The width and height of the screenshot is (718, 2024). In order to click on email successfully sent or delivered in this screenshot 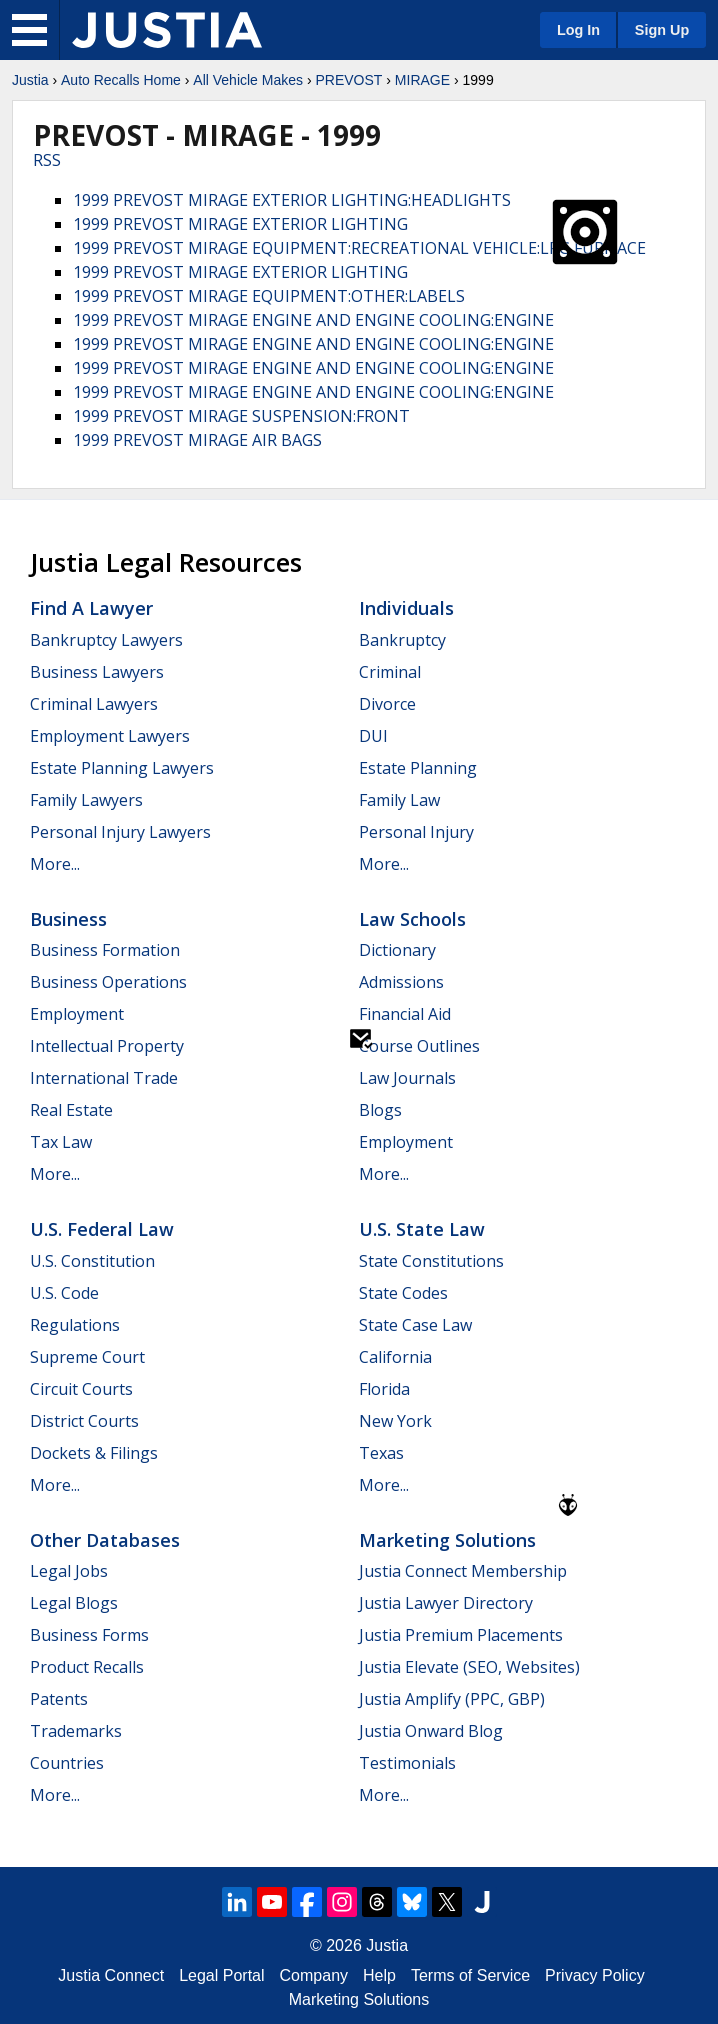, I will do `click(360, 1038)`.